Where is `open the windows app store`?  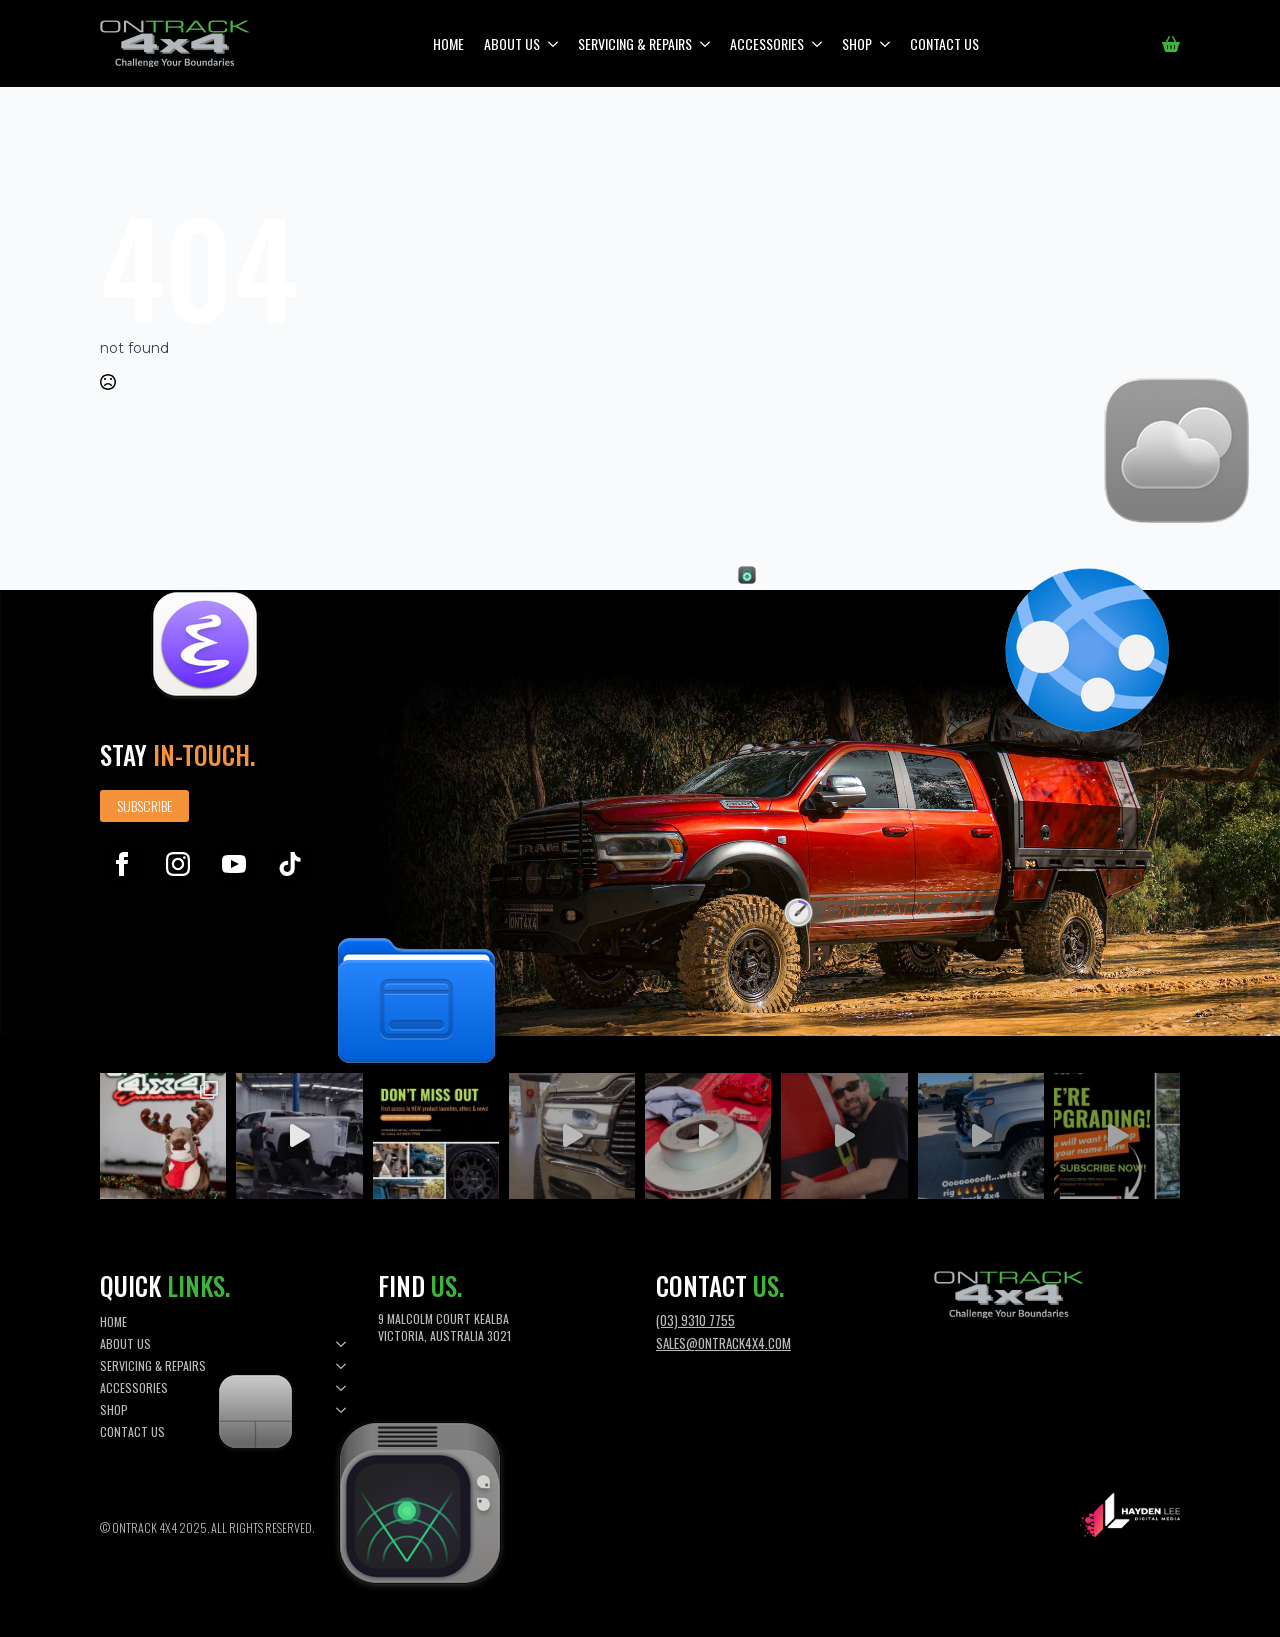 open the windows app store is located at coordinates (1087, 650).